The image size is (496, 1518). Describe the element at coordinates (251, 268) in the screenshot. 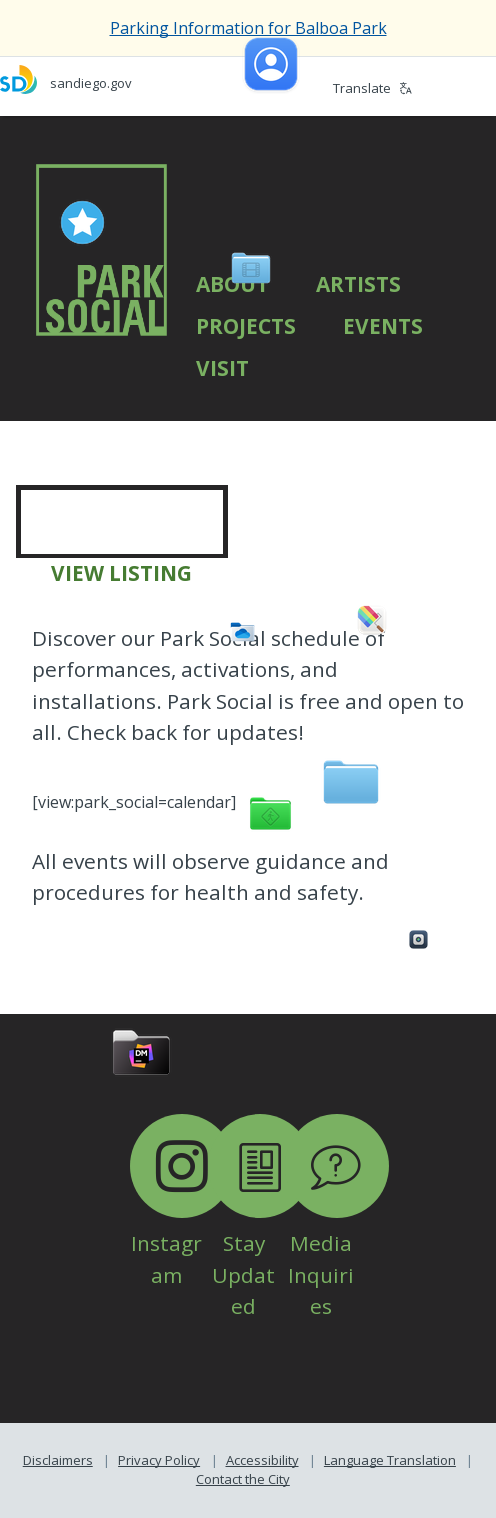

I see `open your videos folder` at that location.